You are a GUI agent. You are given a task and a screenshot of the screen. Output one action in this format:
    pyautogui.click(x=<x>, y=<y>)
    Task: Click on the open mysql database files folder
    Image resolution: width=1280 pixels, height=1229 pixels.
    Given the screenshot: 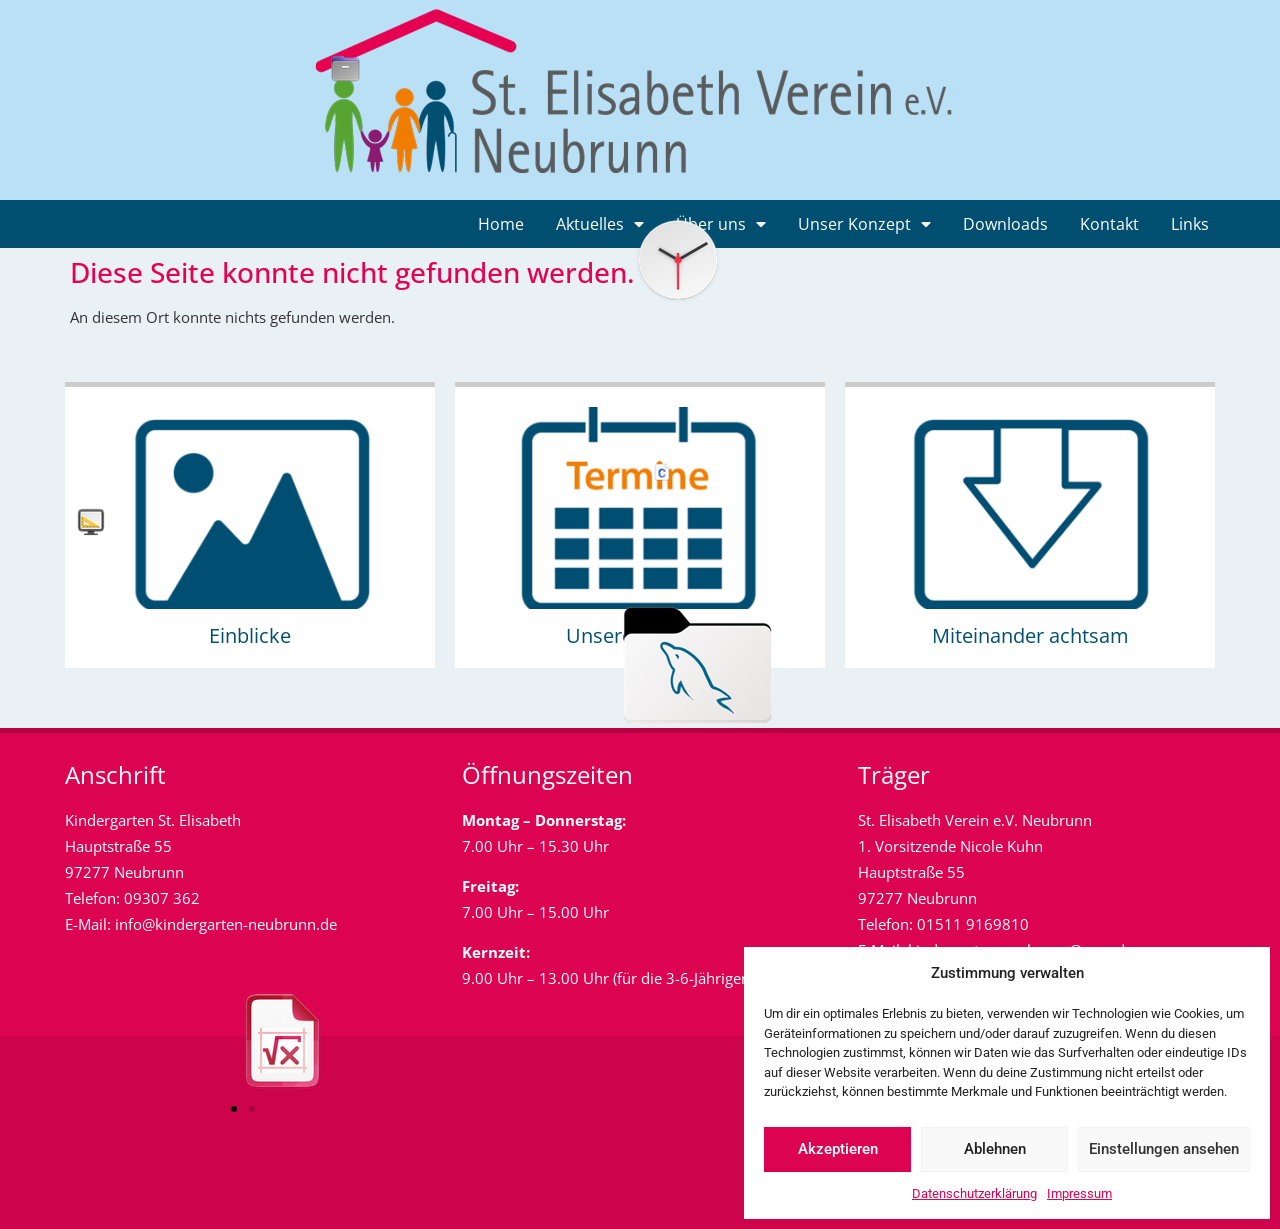 What is the action you would take?
    pyautogui.click(x=697, y=669)
    